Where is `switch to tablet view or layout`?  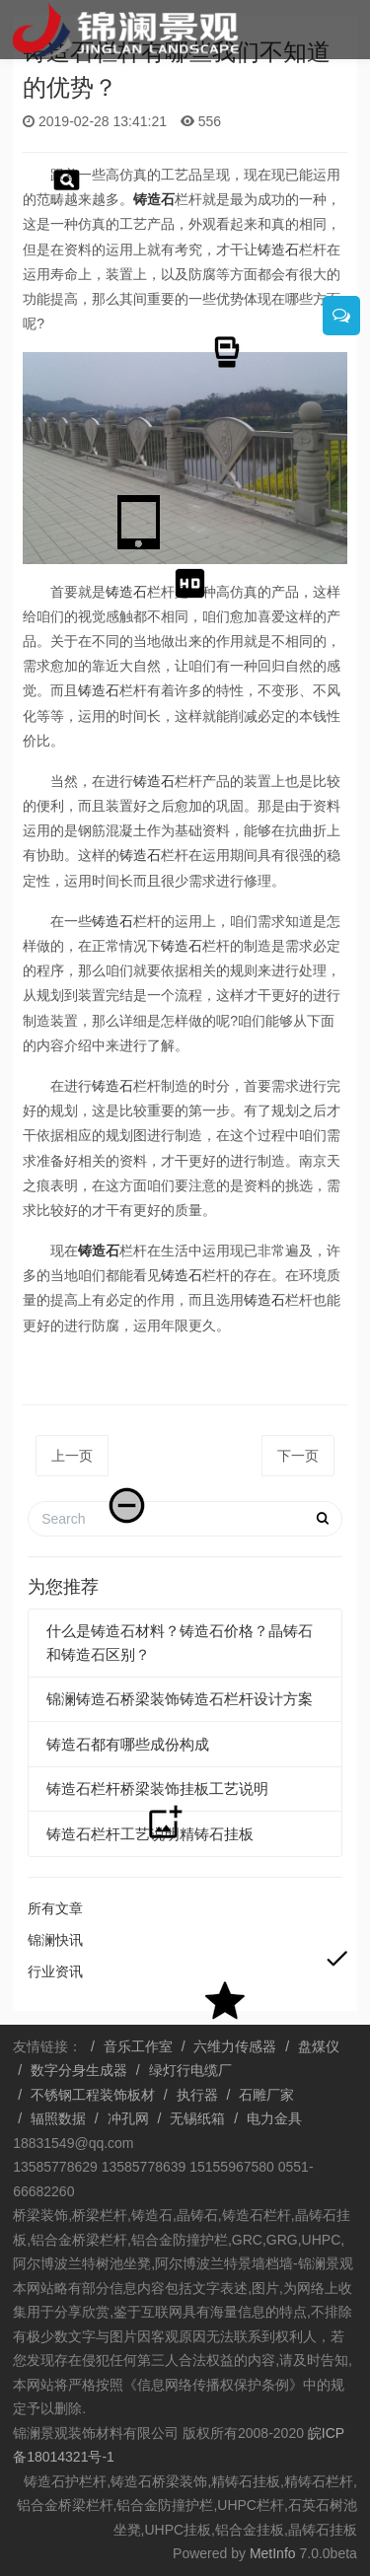
switch to tablet view or layout is located at coordinates (139, 522).